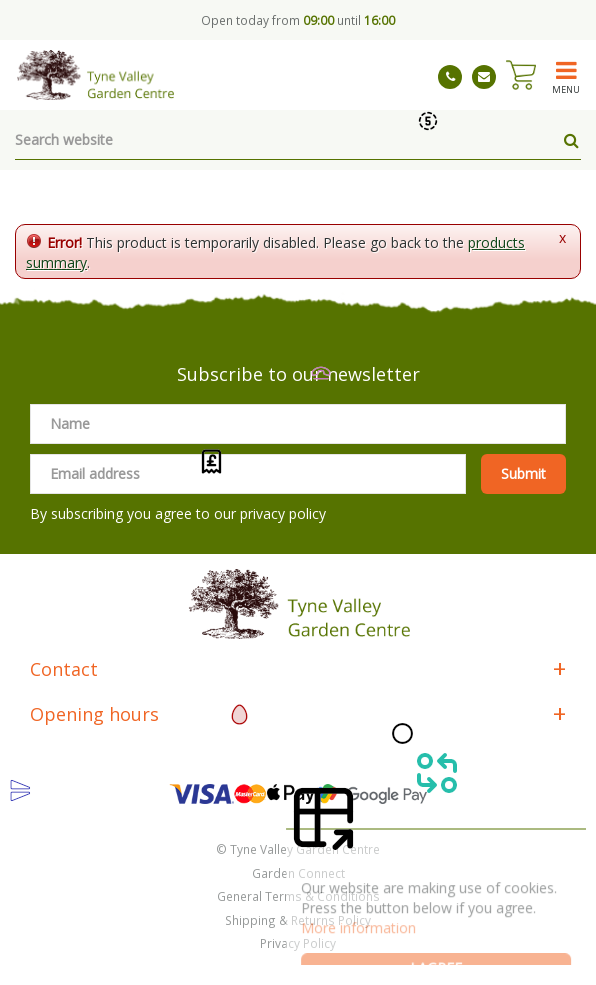 This screenshot has height=985, width=596. What do you see at coordinates (437, 773) in the screenshot?
I see `transform or convert selected object` at bounding box center [437, 773].